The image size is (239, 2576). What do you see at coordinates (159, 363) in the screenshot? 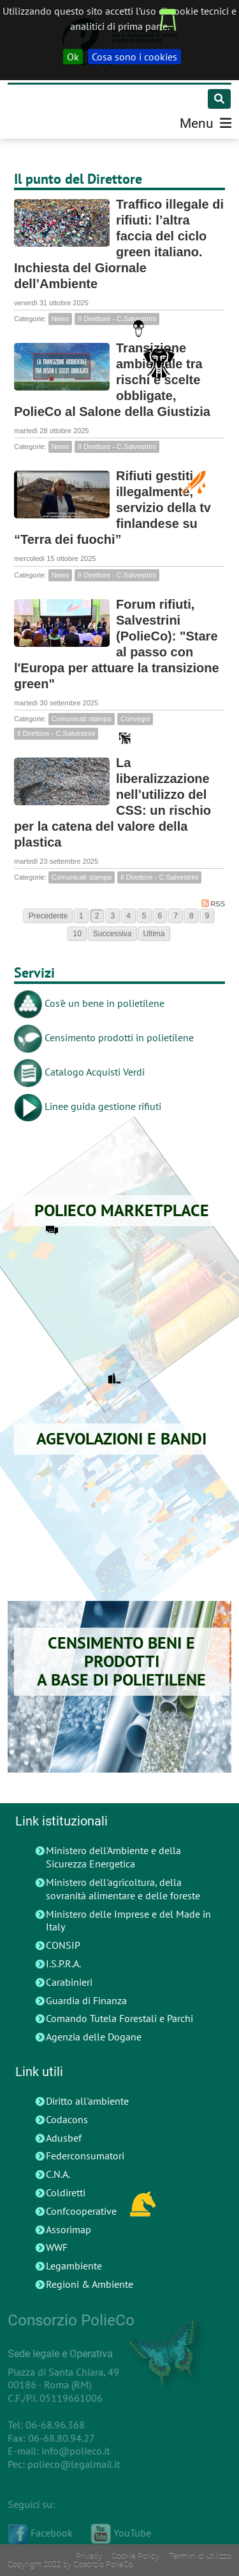
I see `elephant character or avatar icon` at bounding box center [159, 363].